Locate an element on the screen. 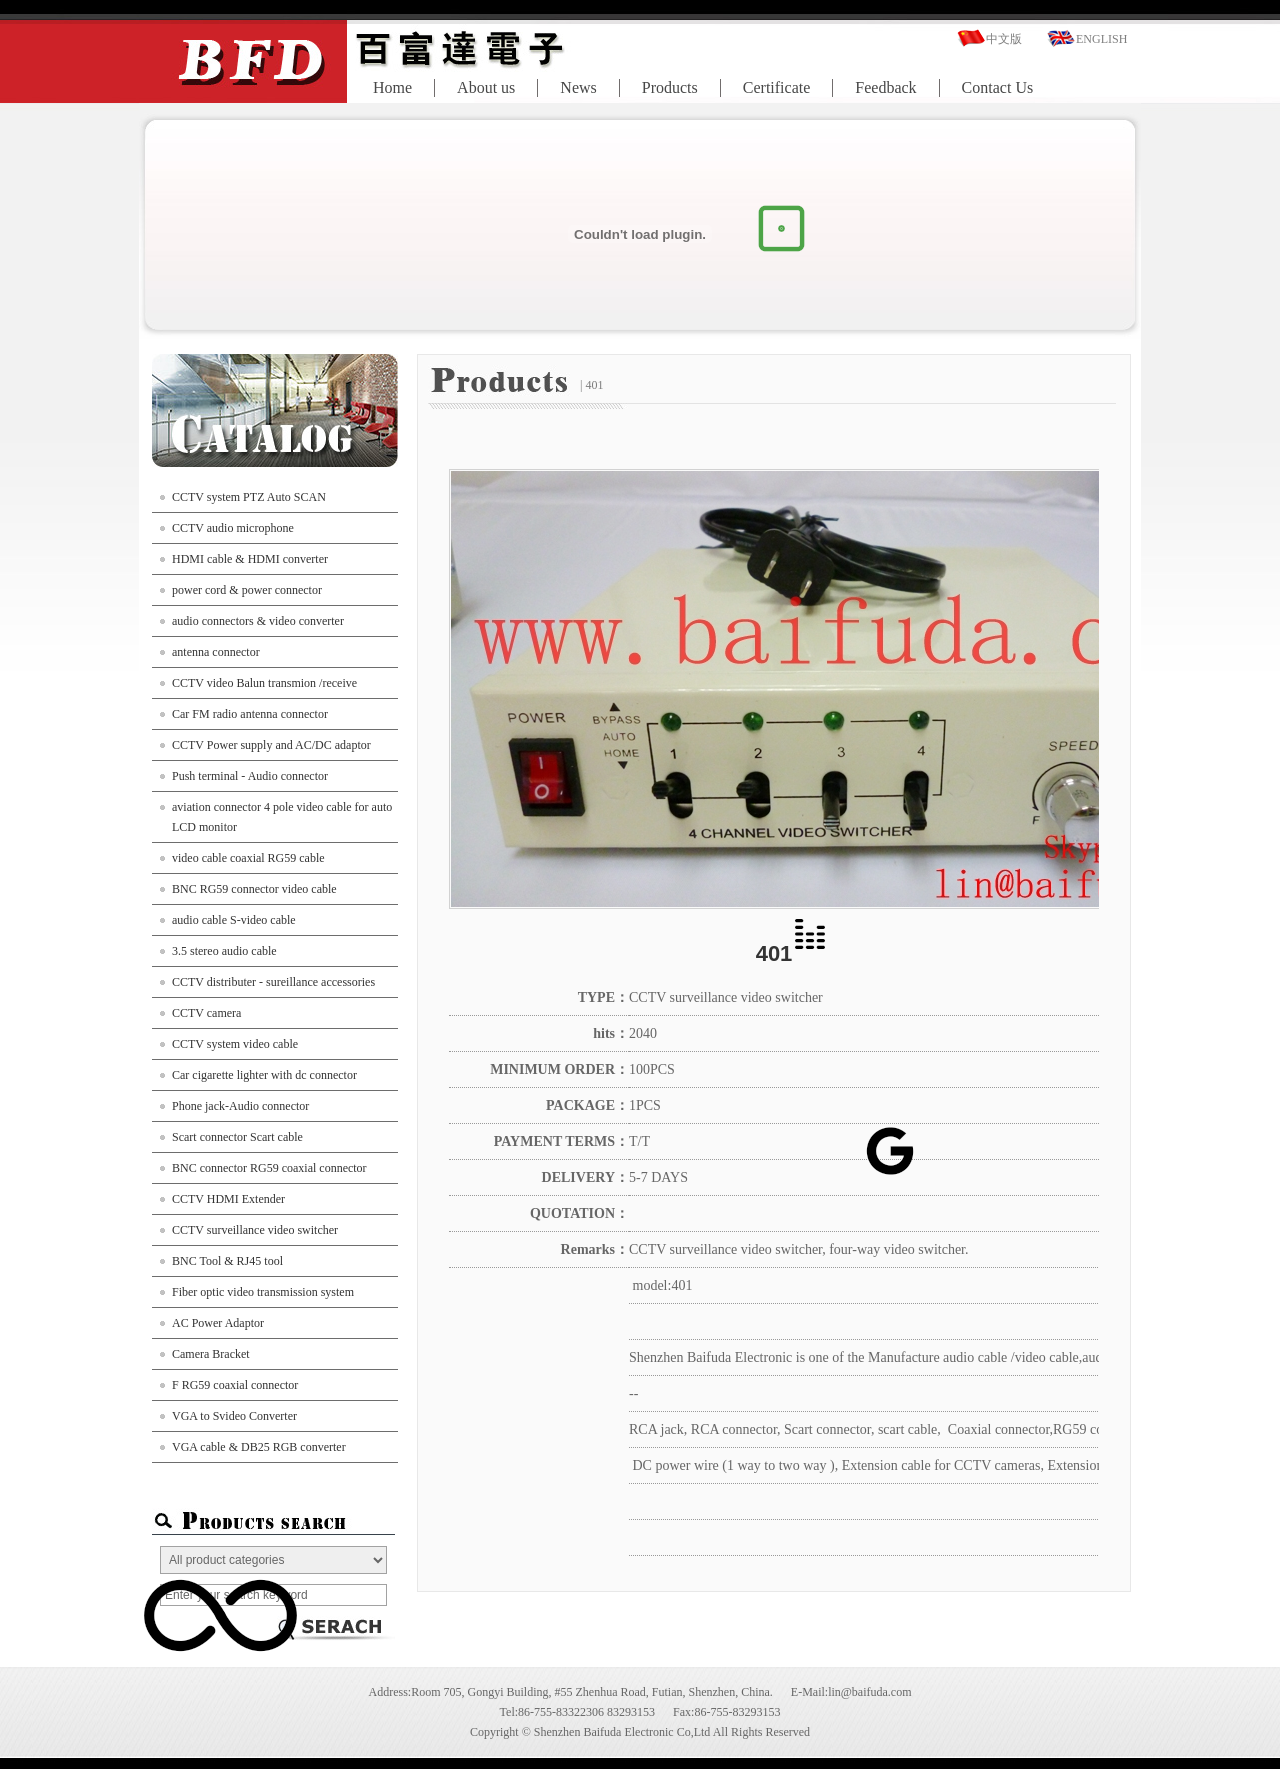 This screenshot has width=1280, height=1769. sign in with Google is located at coordinates (890, 1151).